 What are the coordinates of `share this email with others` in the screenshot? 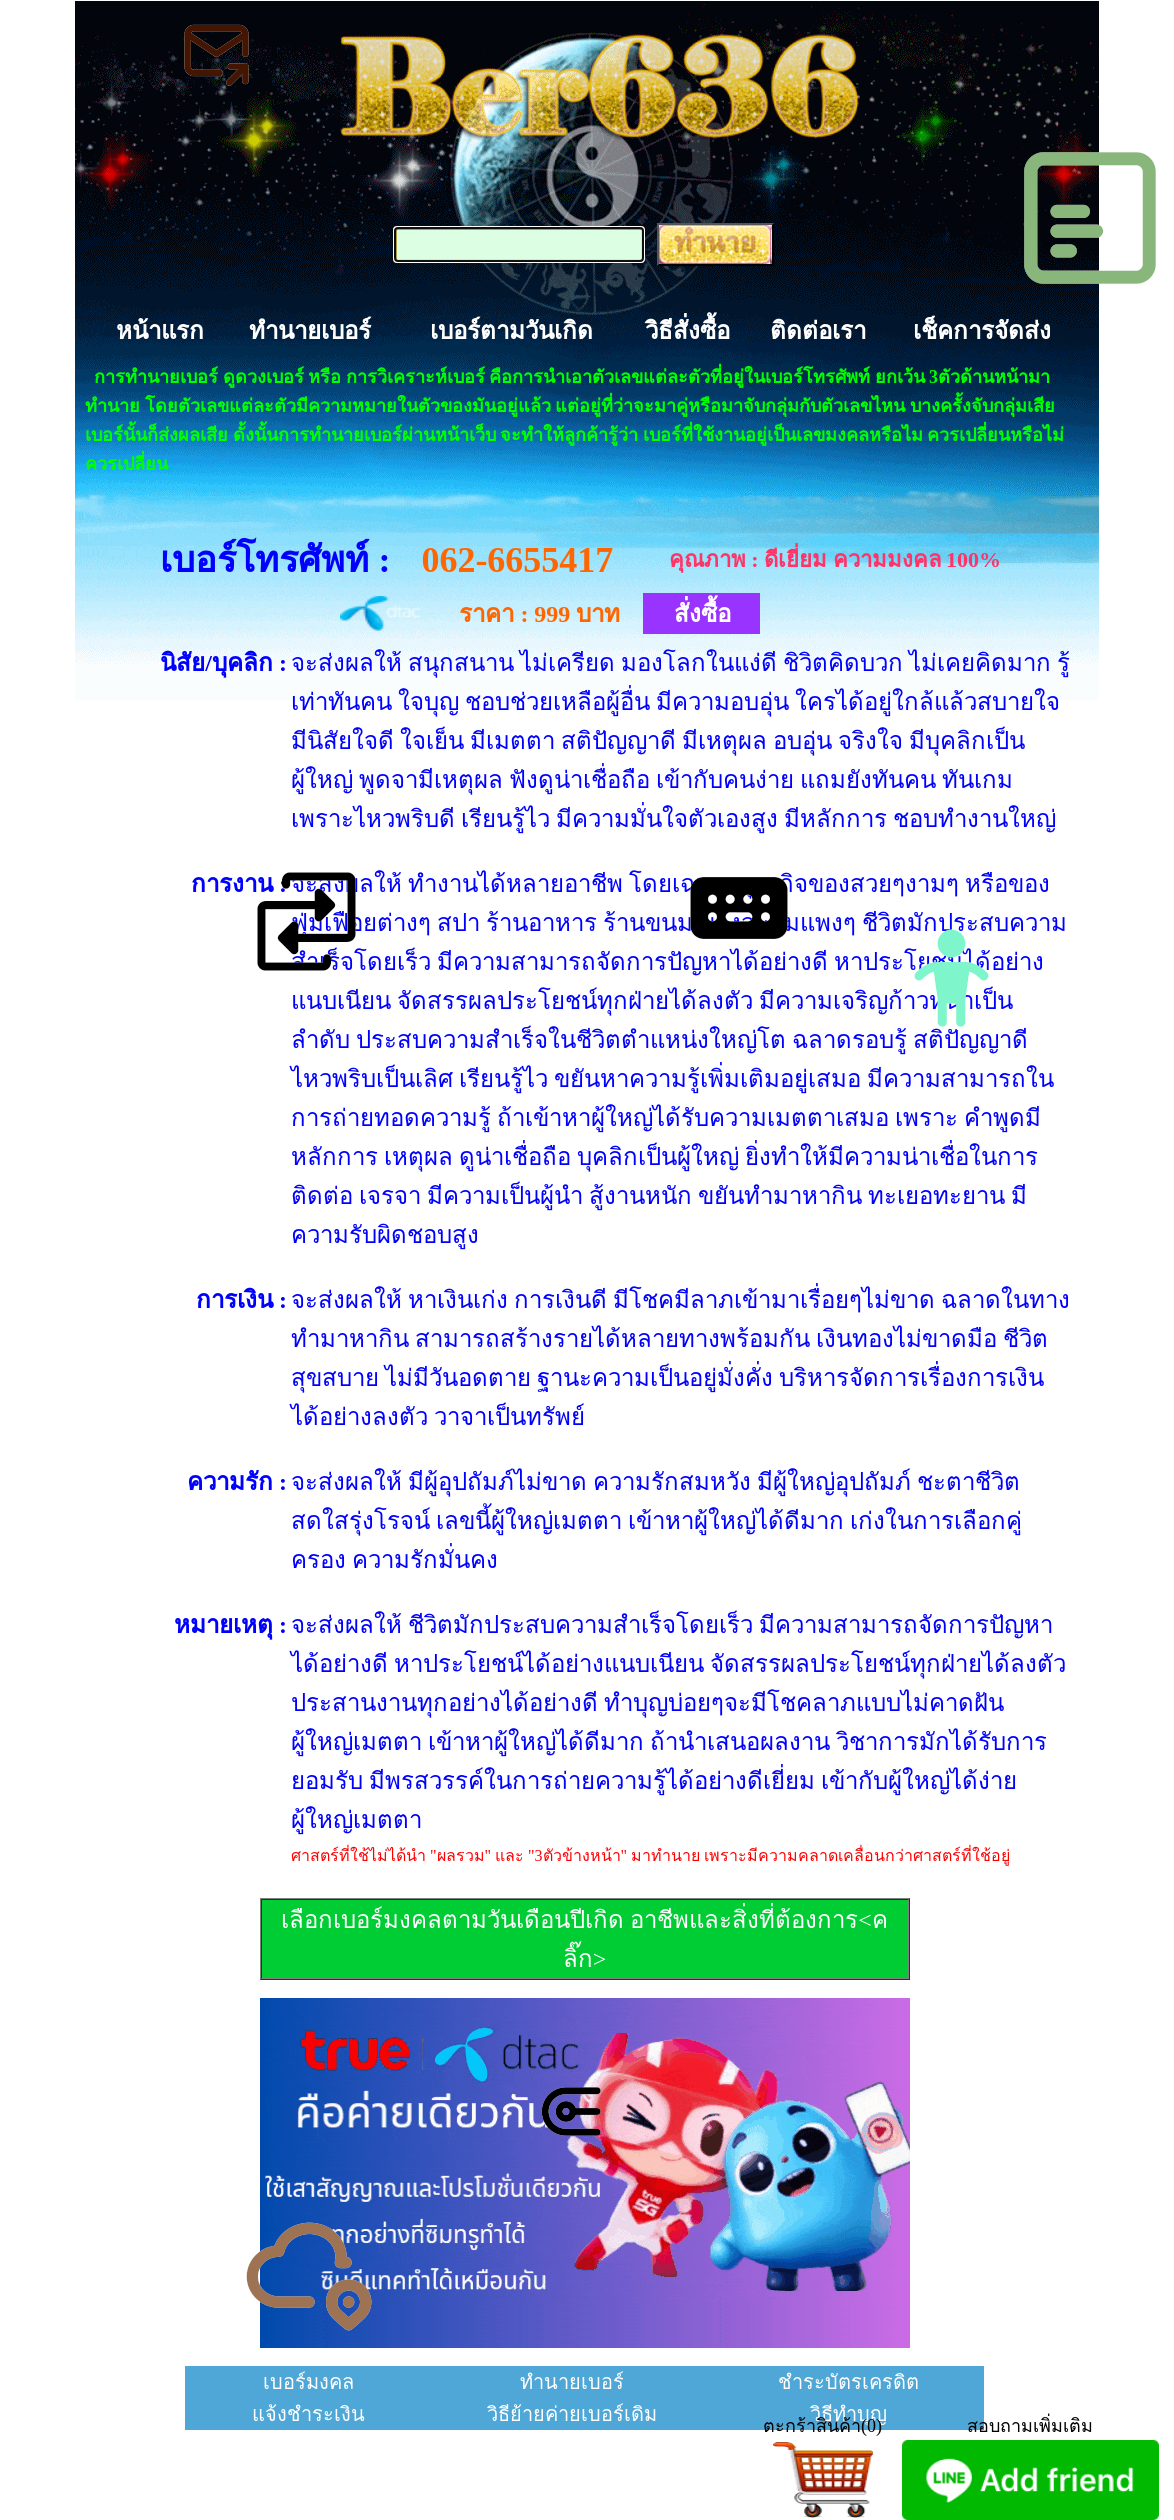 It's located at (216, 50).